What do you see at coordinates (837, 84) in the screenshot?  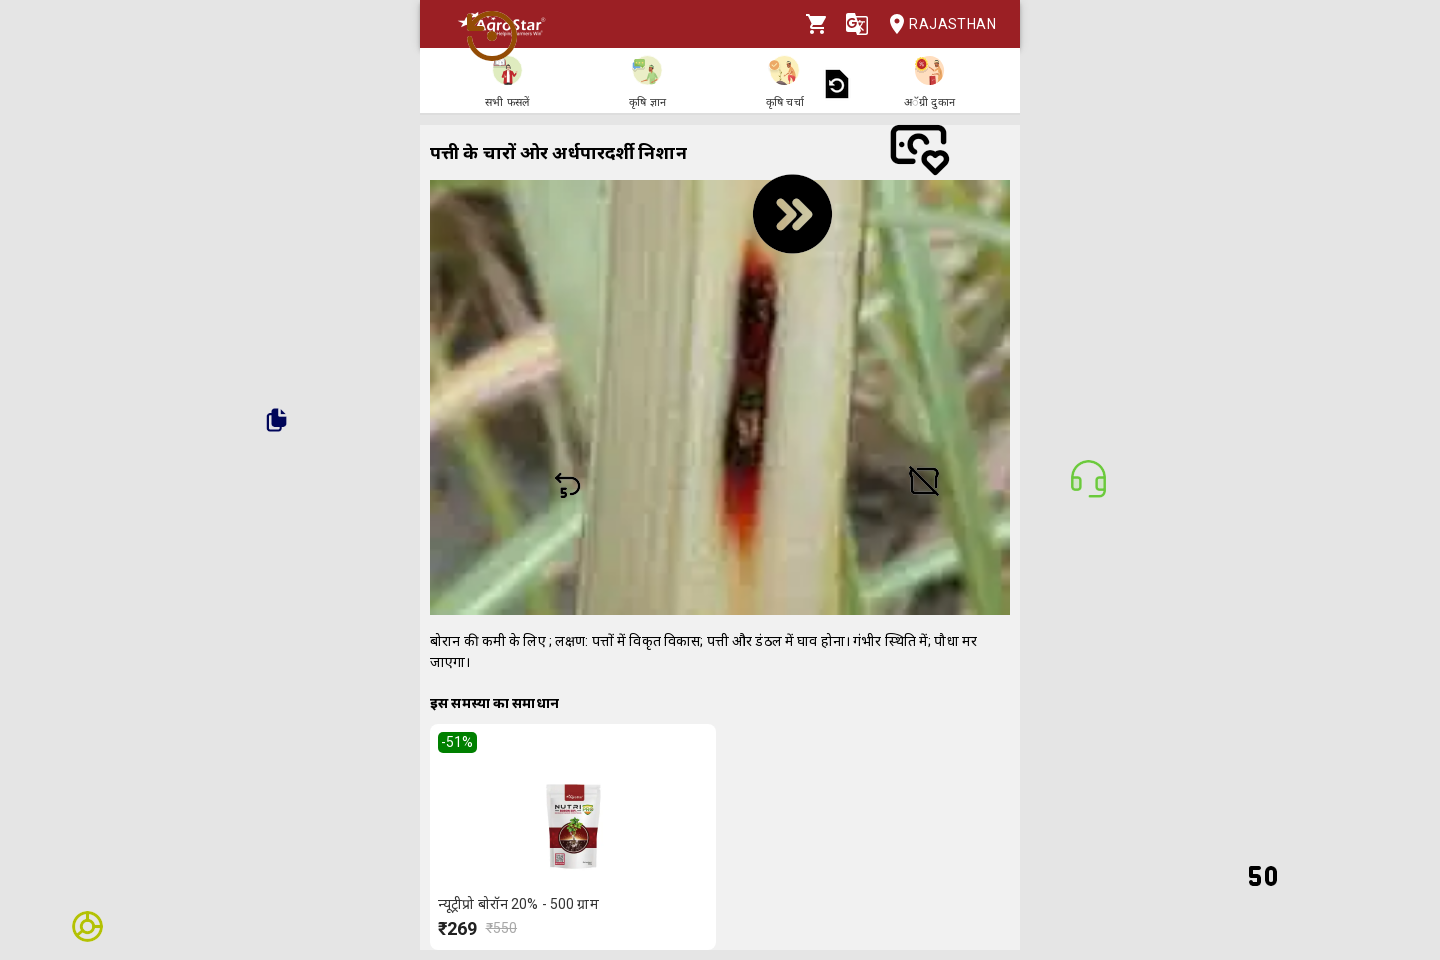 I see `restore a previous version of a document` at bounding box center [837, 84].